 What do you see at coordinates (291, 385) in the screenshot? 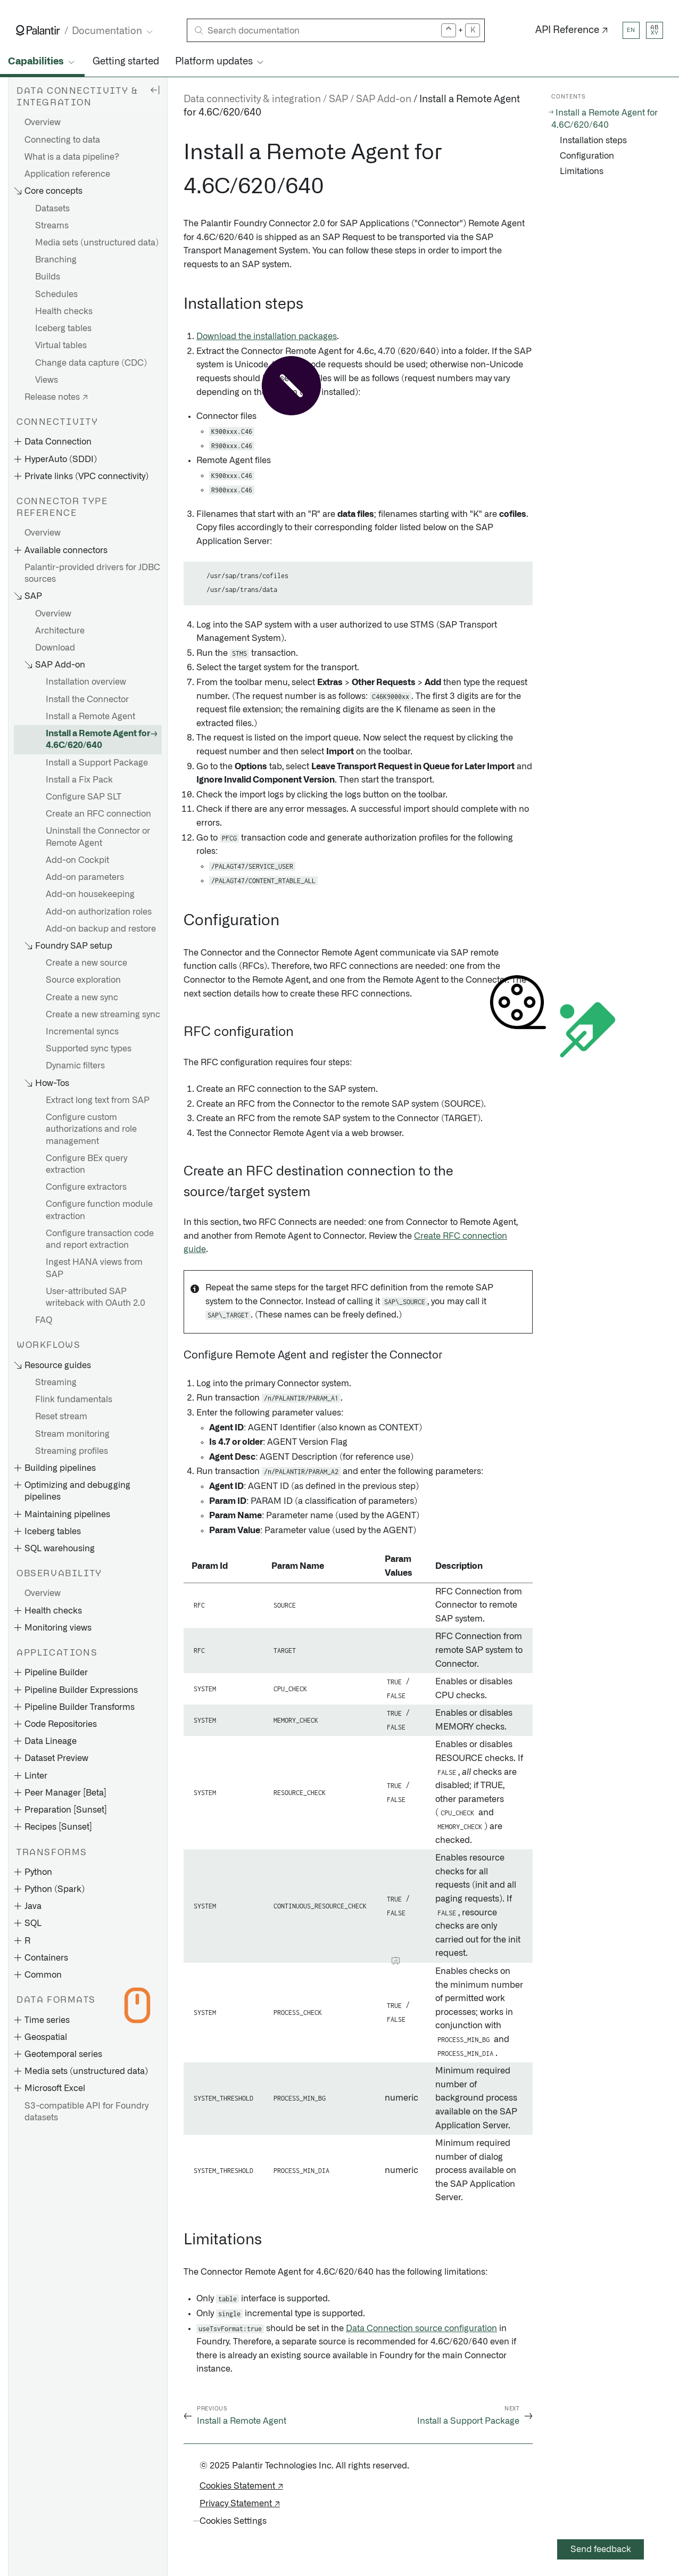
I see `indicates a restricted or prohibited action` at bounding box center [291, 385].